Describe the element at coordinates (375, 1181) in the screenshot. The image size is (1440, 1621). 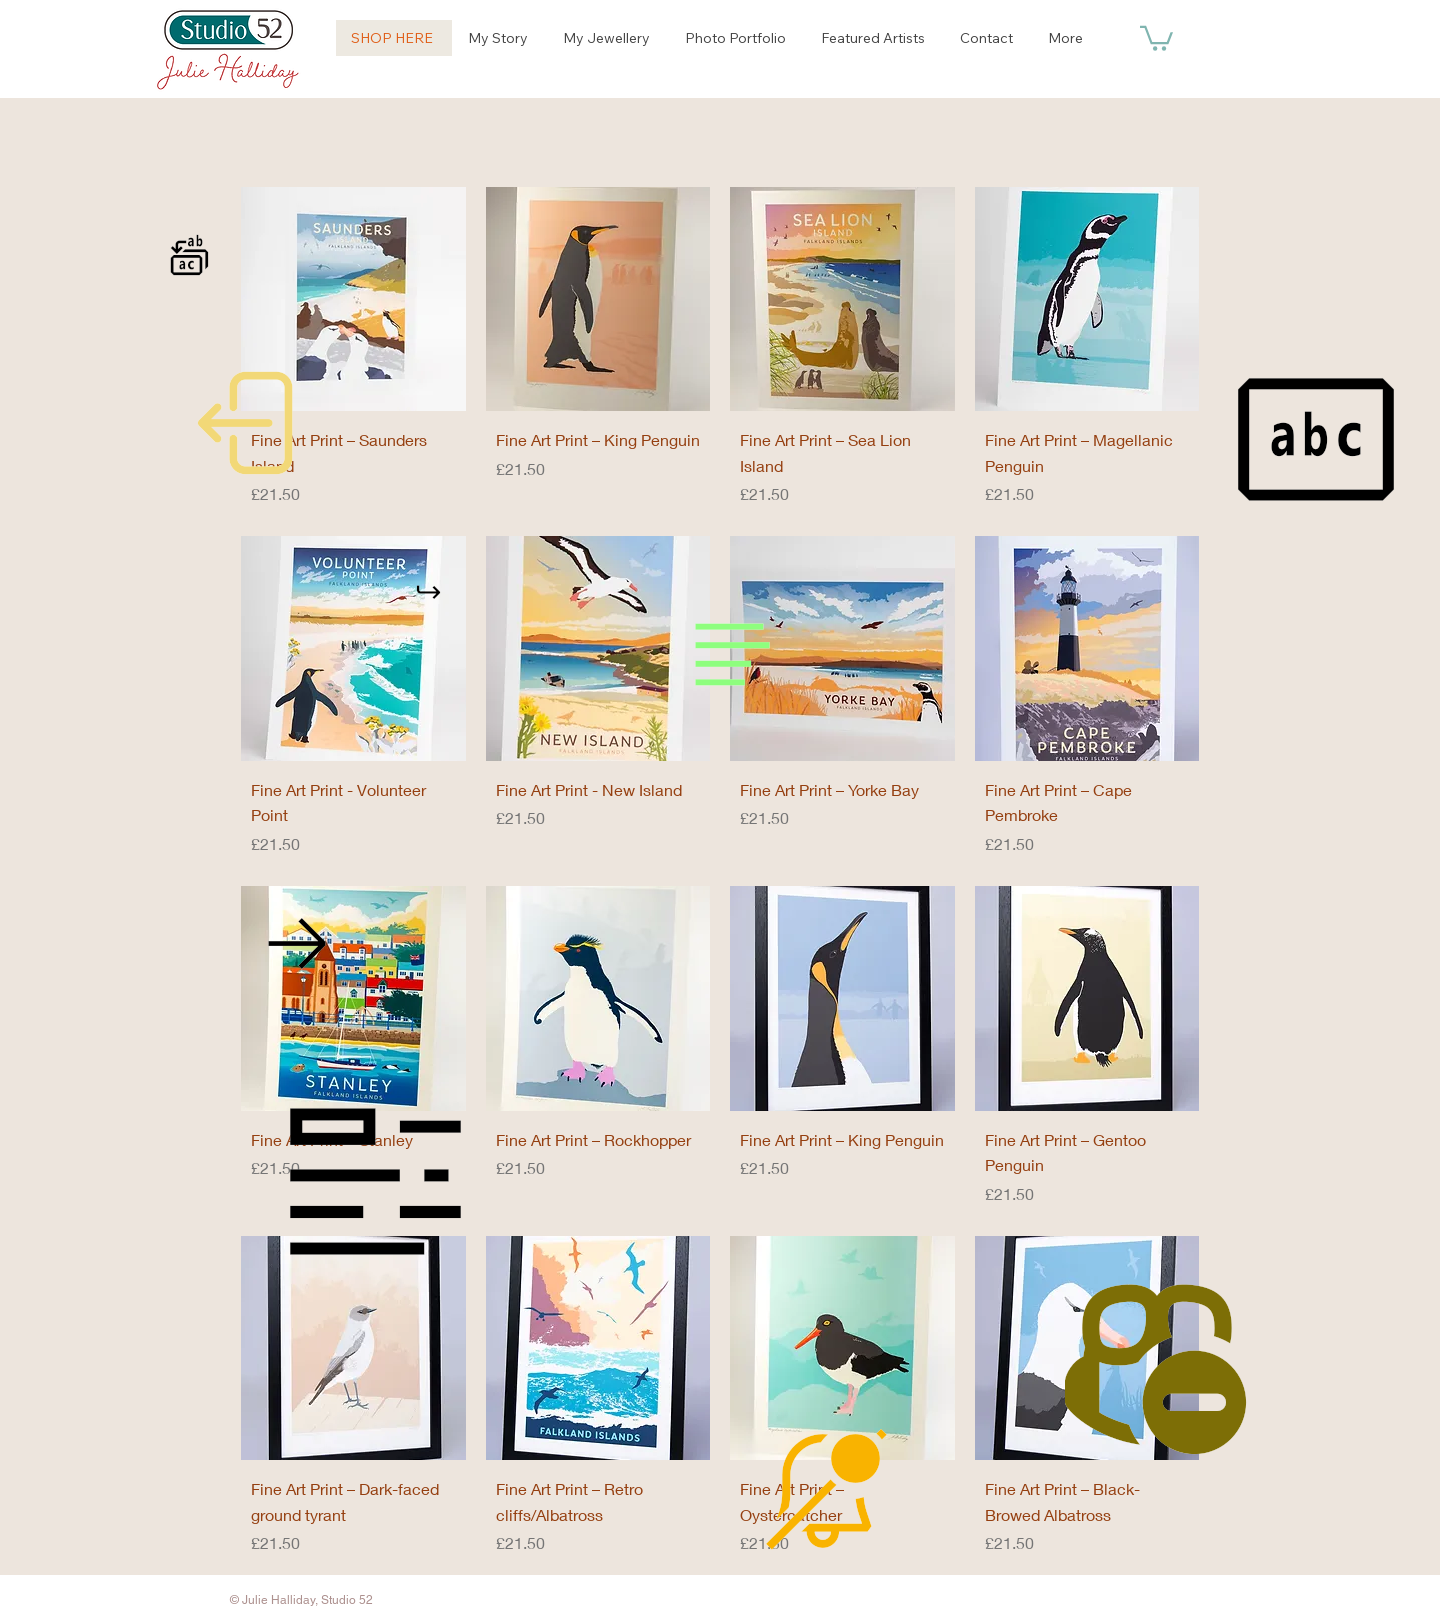
I see `indicates a keyword or reserved word in code` at that location.